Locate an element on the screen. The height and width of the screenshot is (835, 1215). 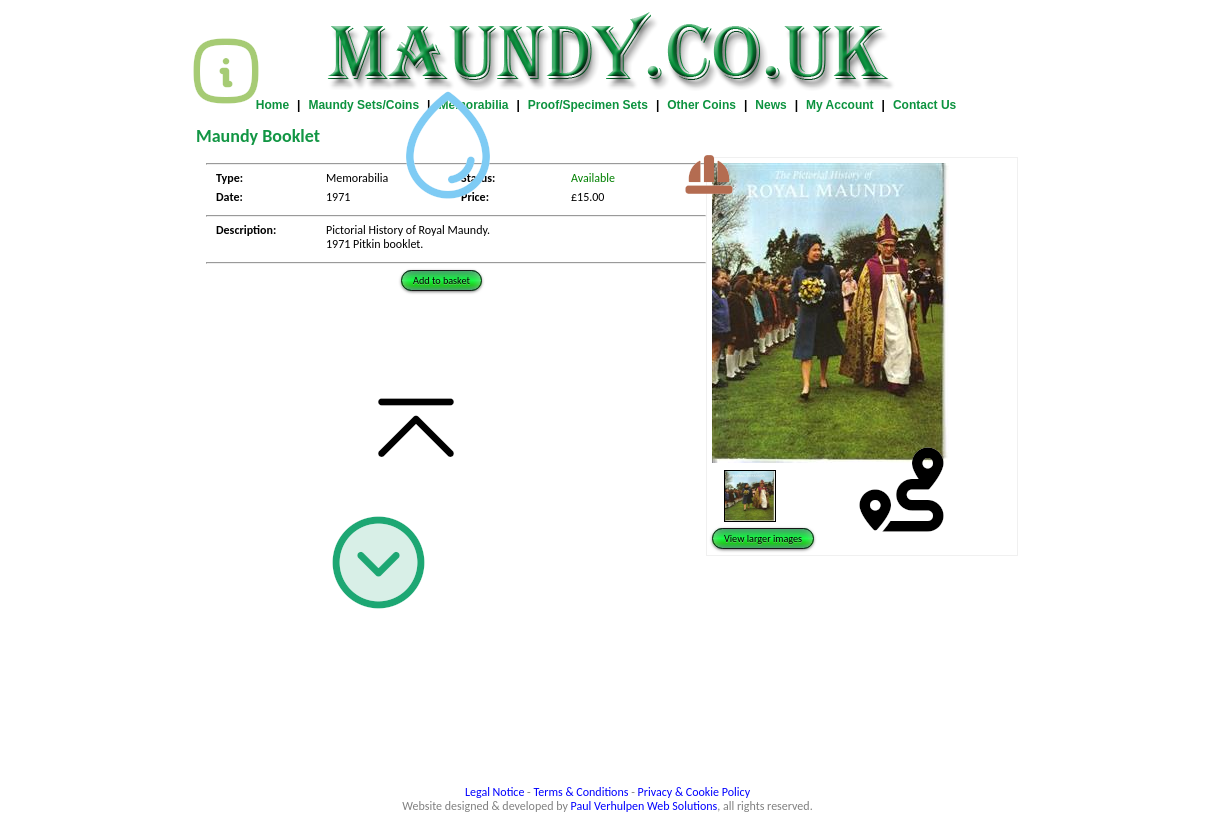
view route between two locations is located at coordinates (901, 489).